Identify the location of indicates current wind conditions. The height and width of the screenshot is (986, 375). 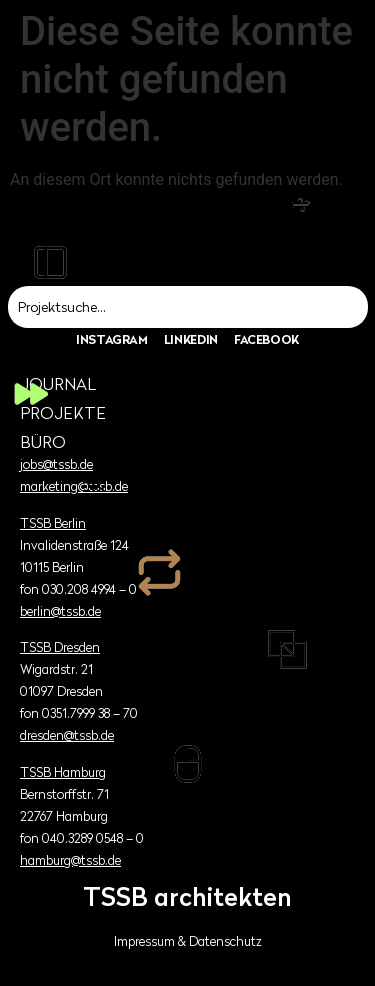
(301, 205).